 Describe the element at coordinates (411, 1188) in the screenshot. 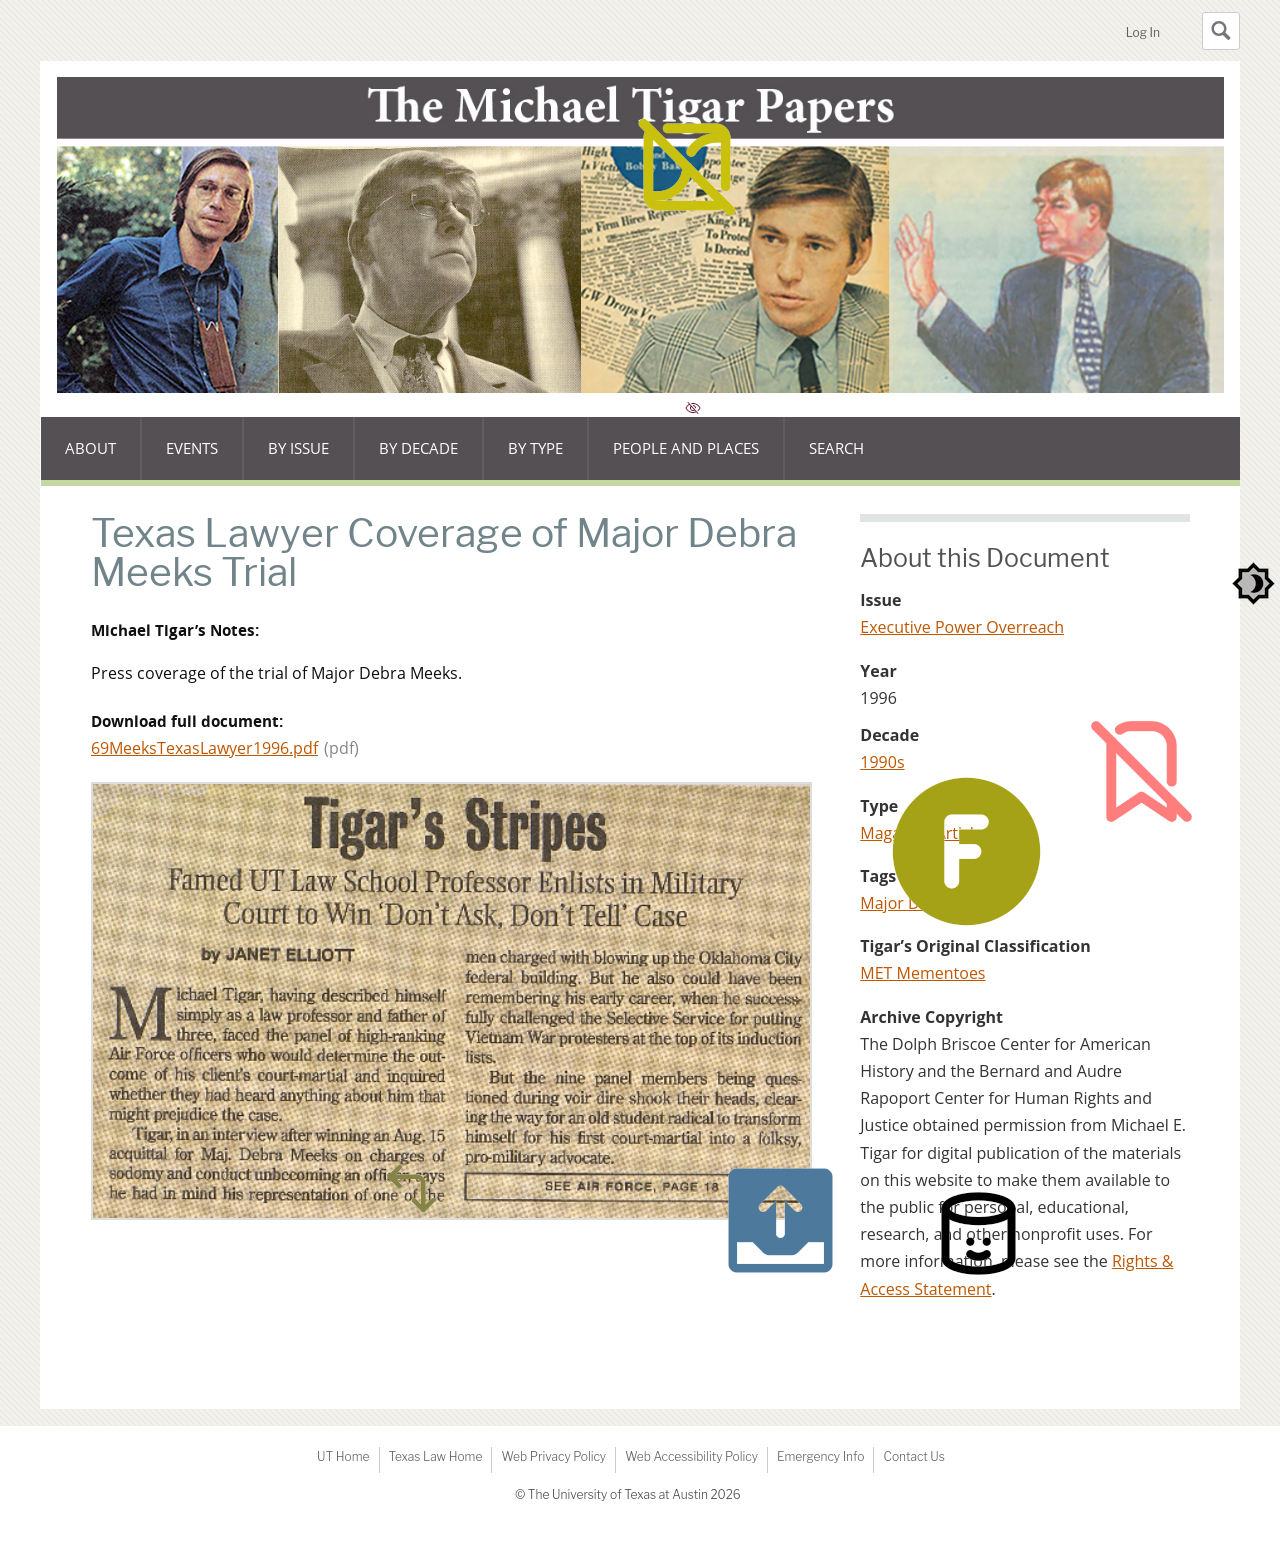

I see `move or resize element diagonally to bottom-left` at that location.